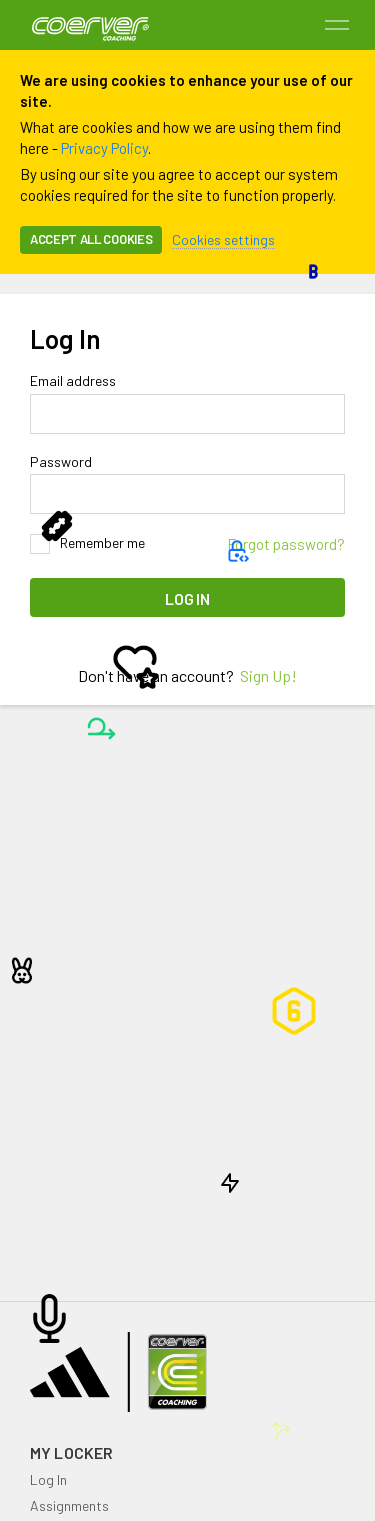  What do you see at coordinates (294, 1011) in the screenshot?
I see `indicates step 6 in a multi-step process` at bounding box center [294, 1011].